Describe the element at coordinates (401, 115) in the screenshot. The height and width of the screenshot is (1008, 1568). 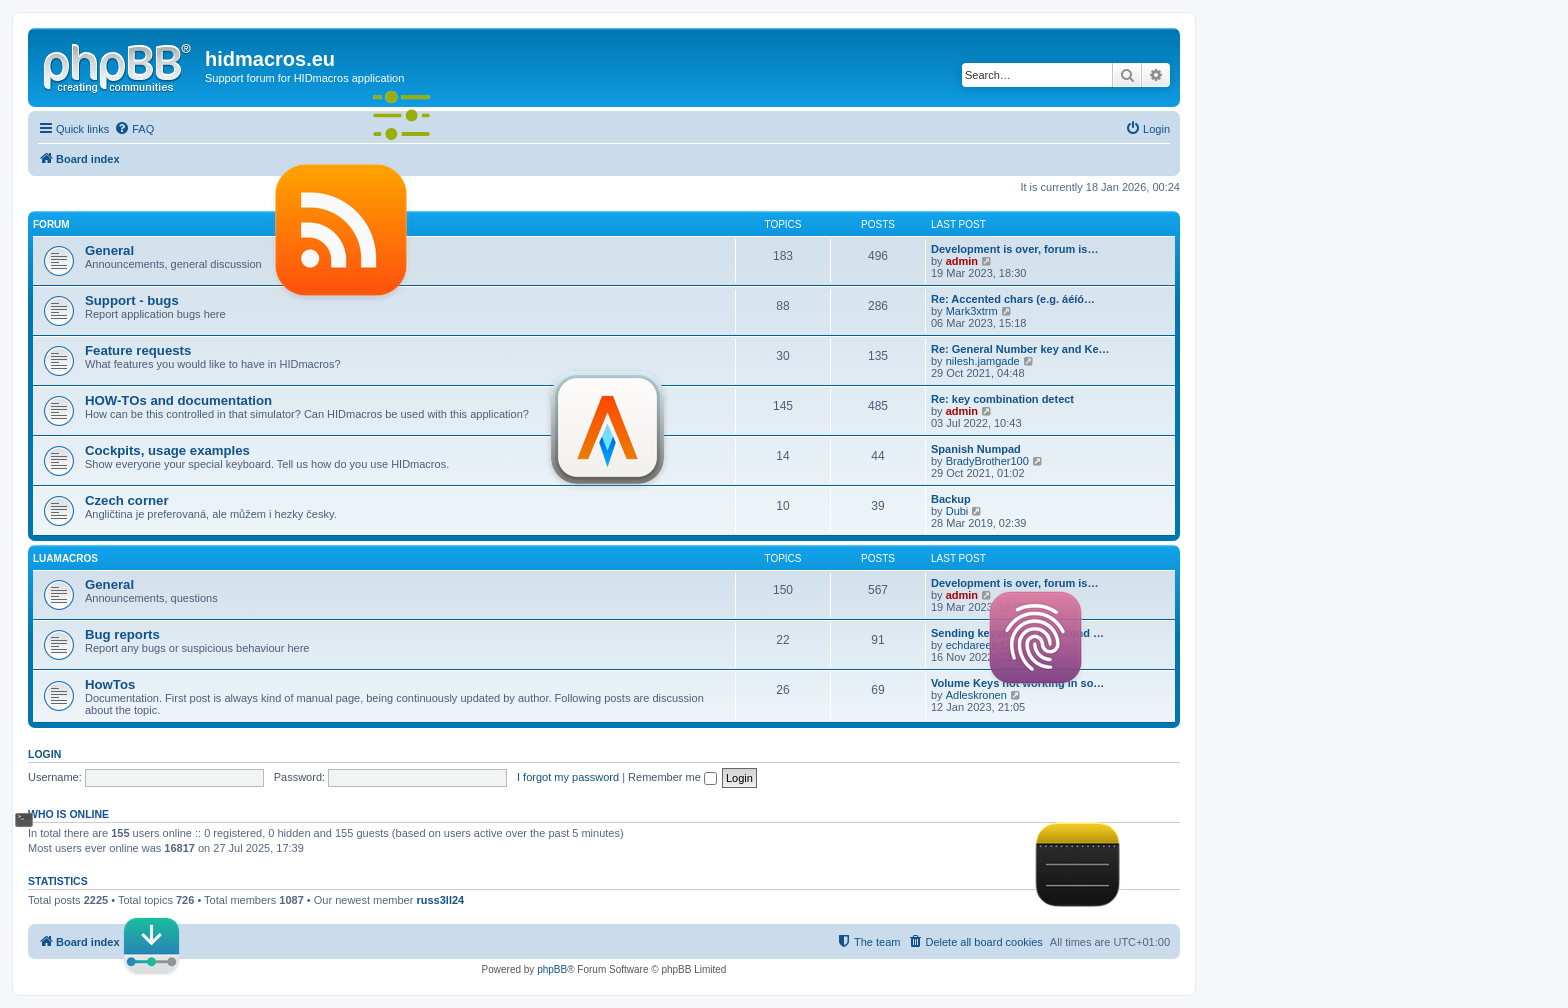
I see `access system preferences or settings` at that location.